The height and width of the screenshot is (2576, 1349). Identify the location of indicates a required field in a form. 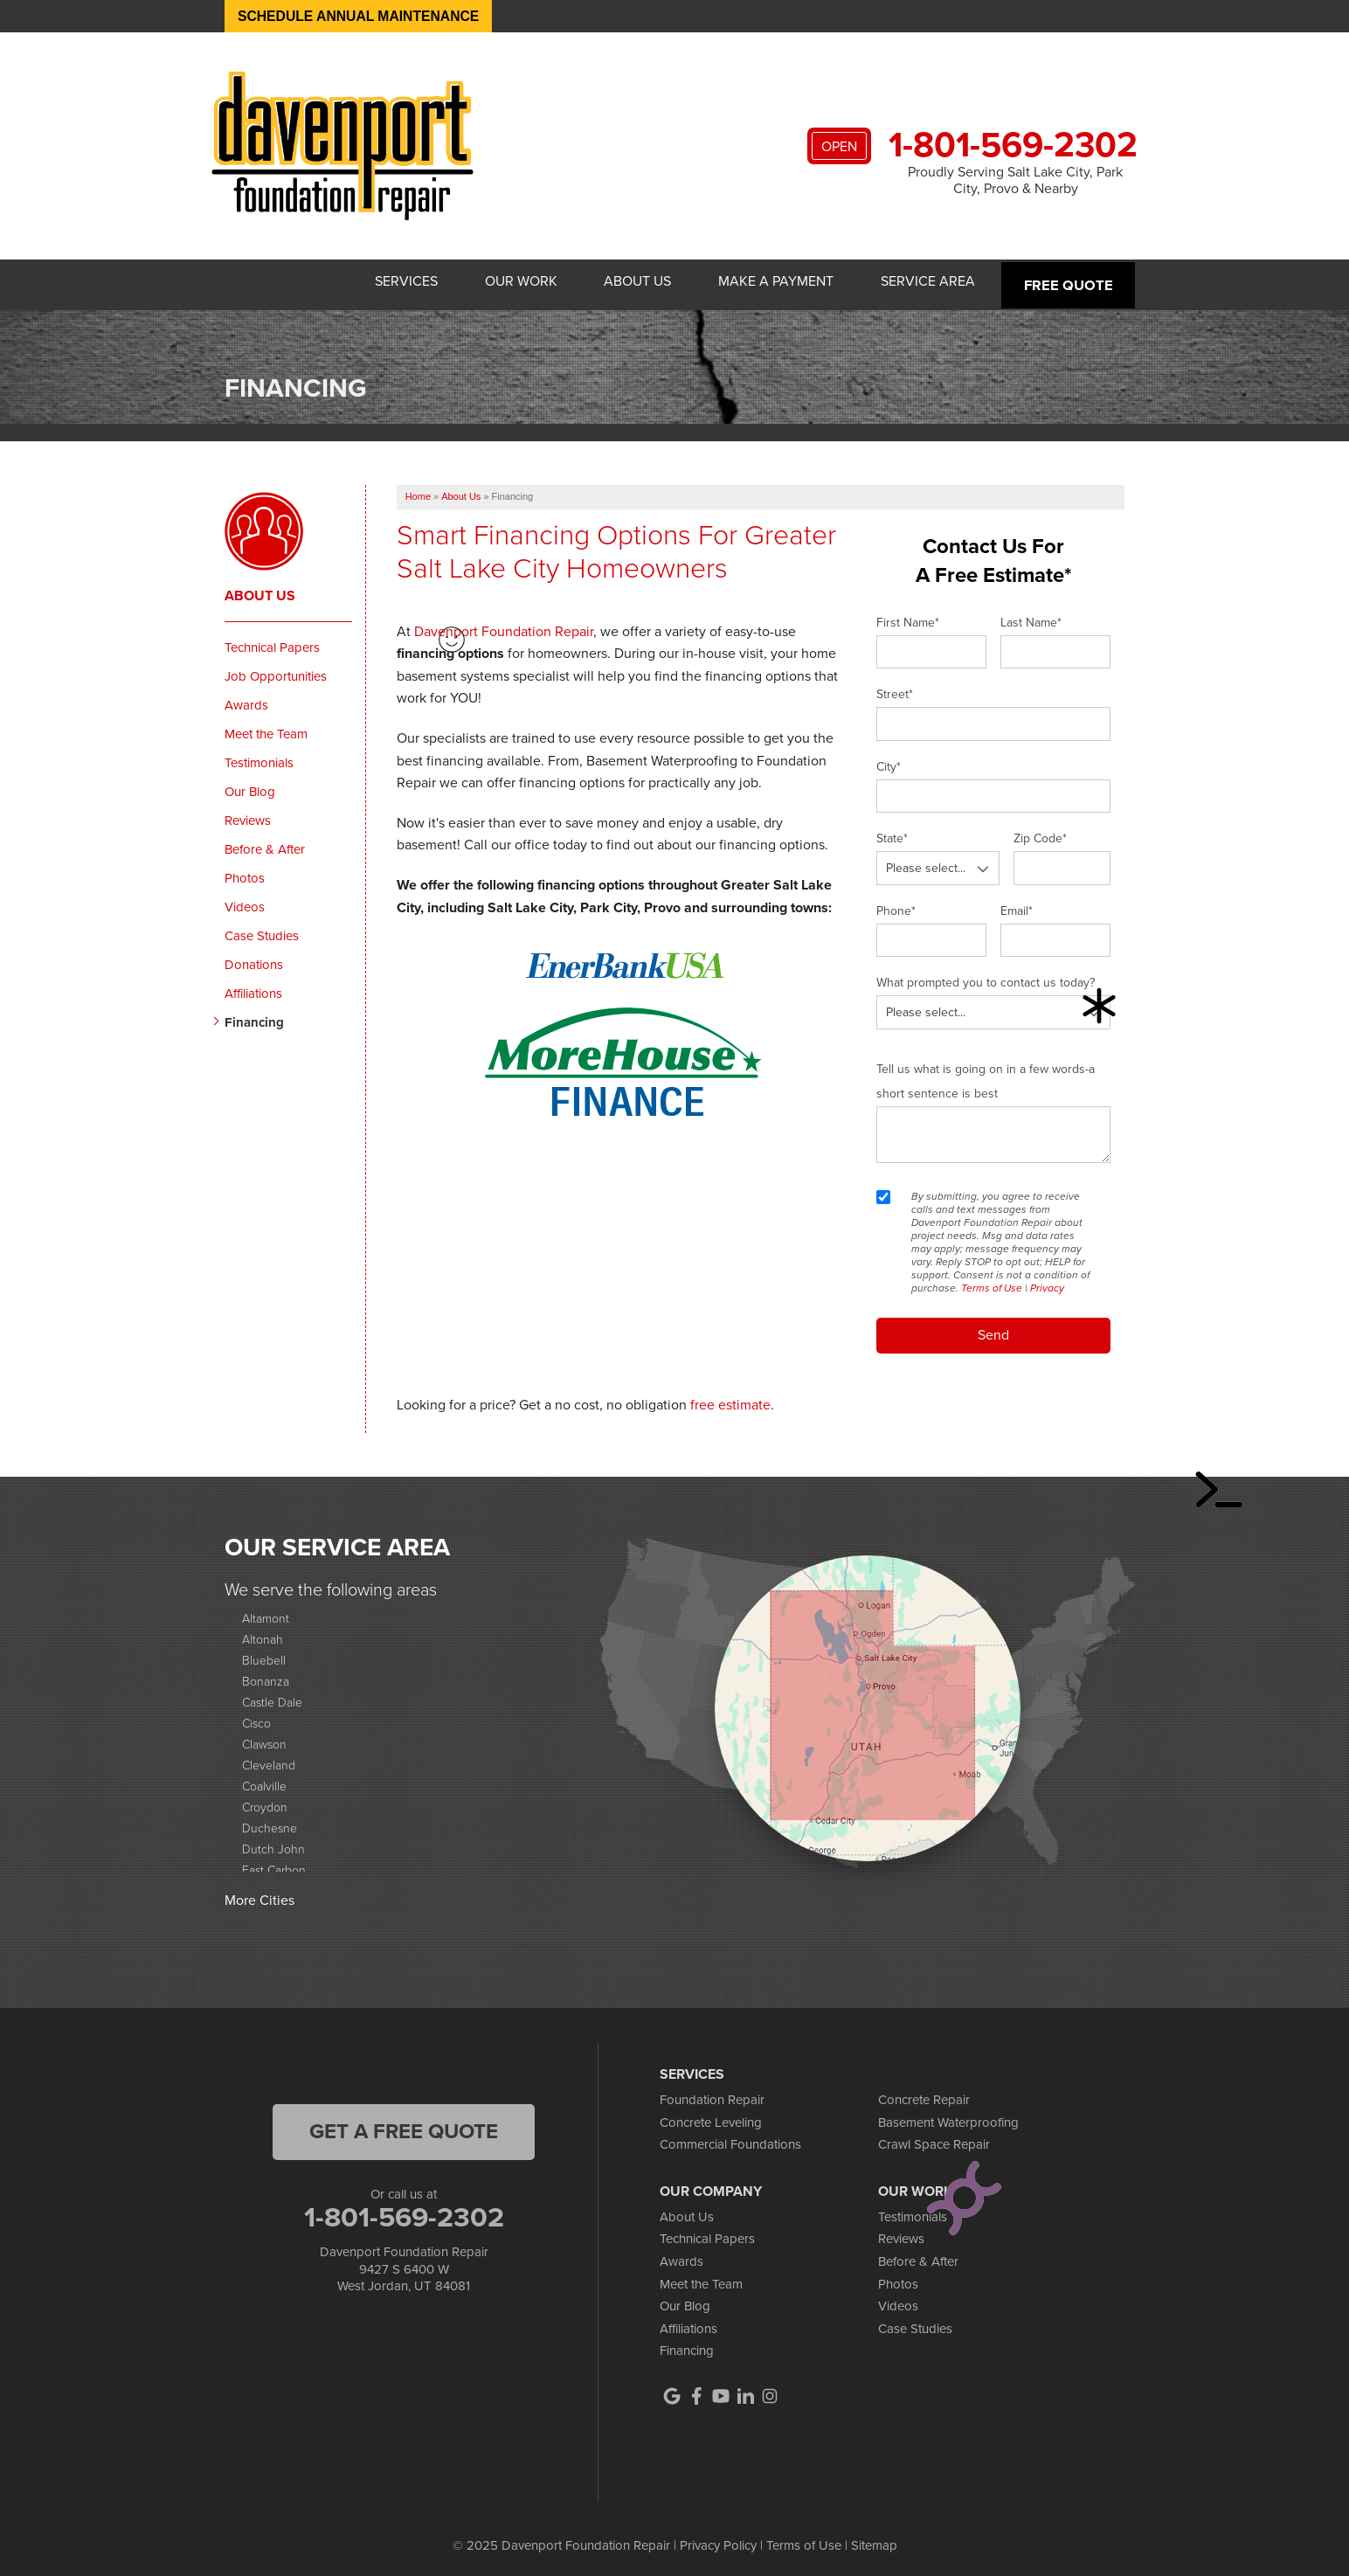
(1099, 1006).